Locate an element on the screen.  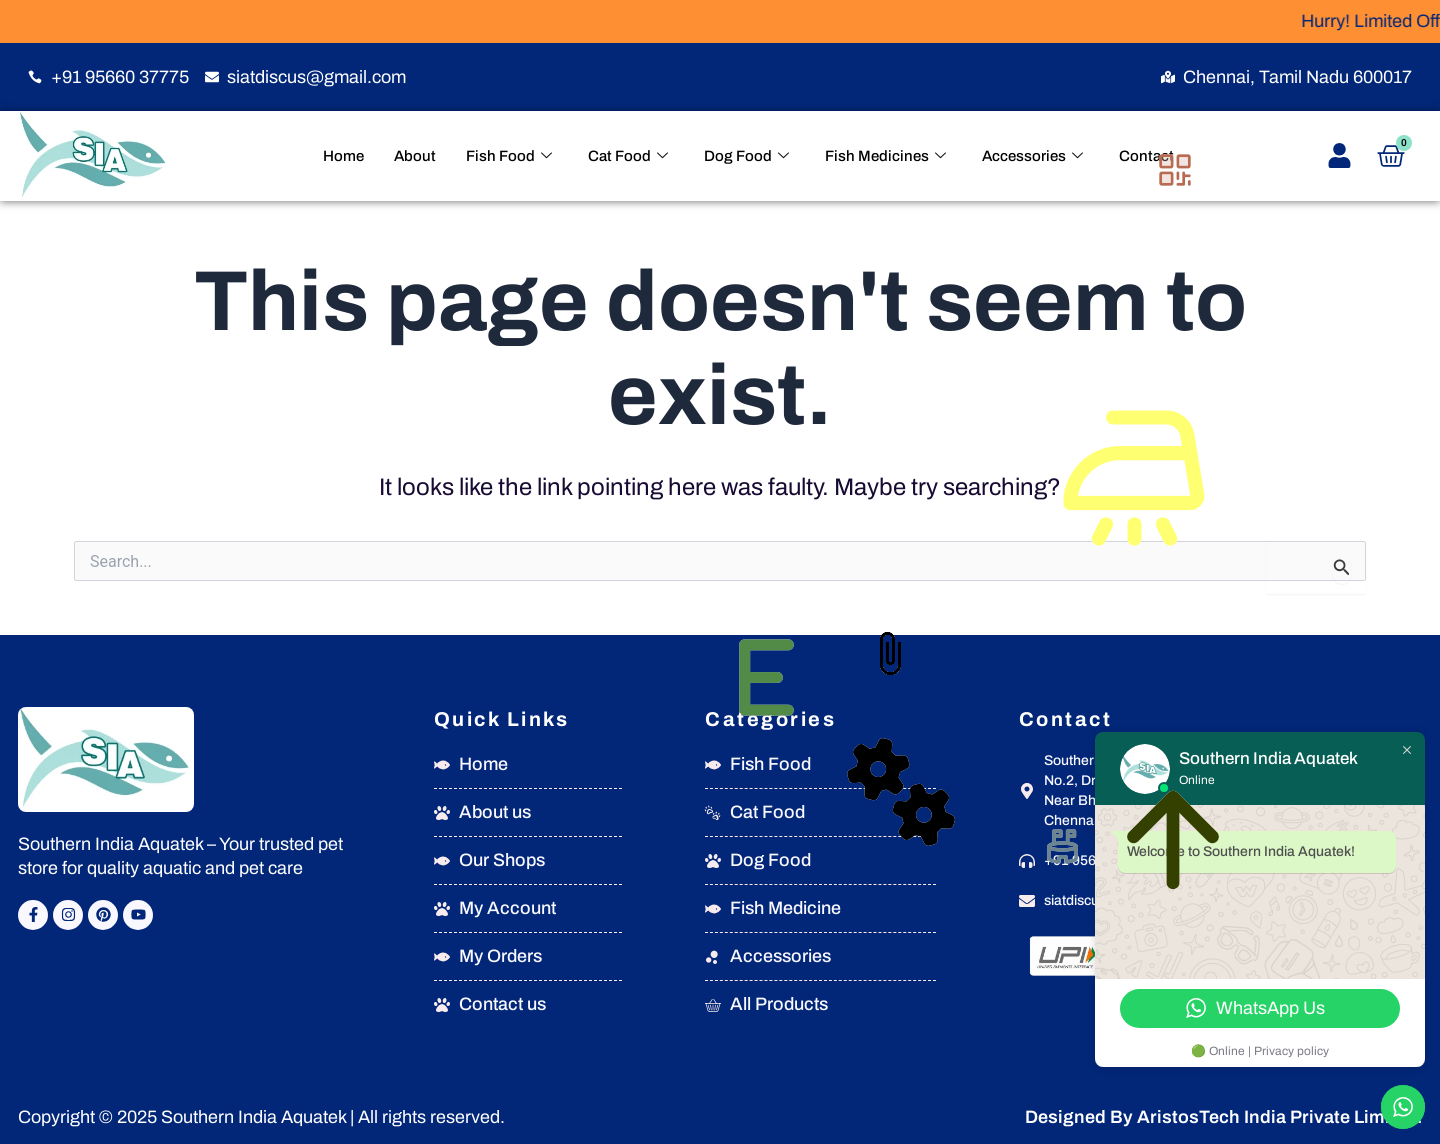
view stadium or arena information is located at coordinates (1062, 846).